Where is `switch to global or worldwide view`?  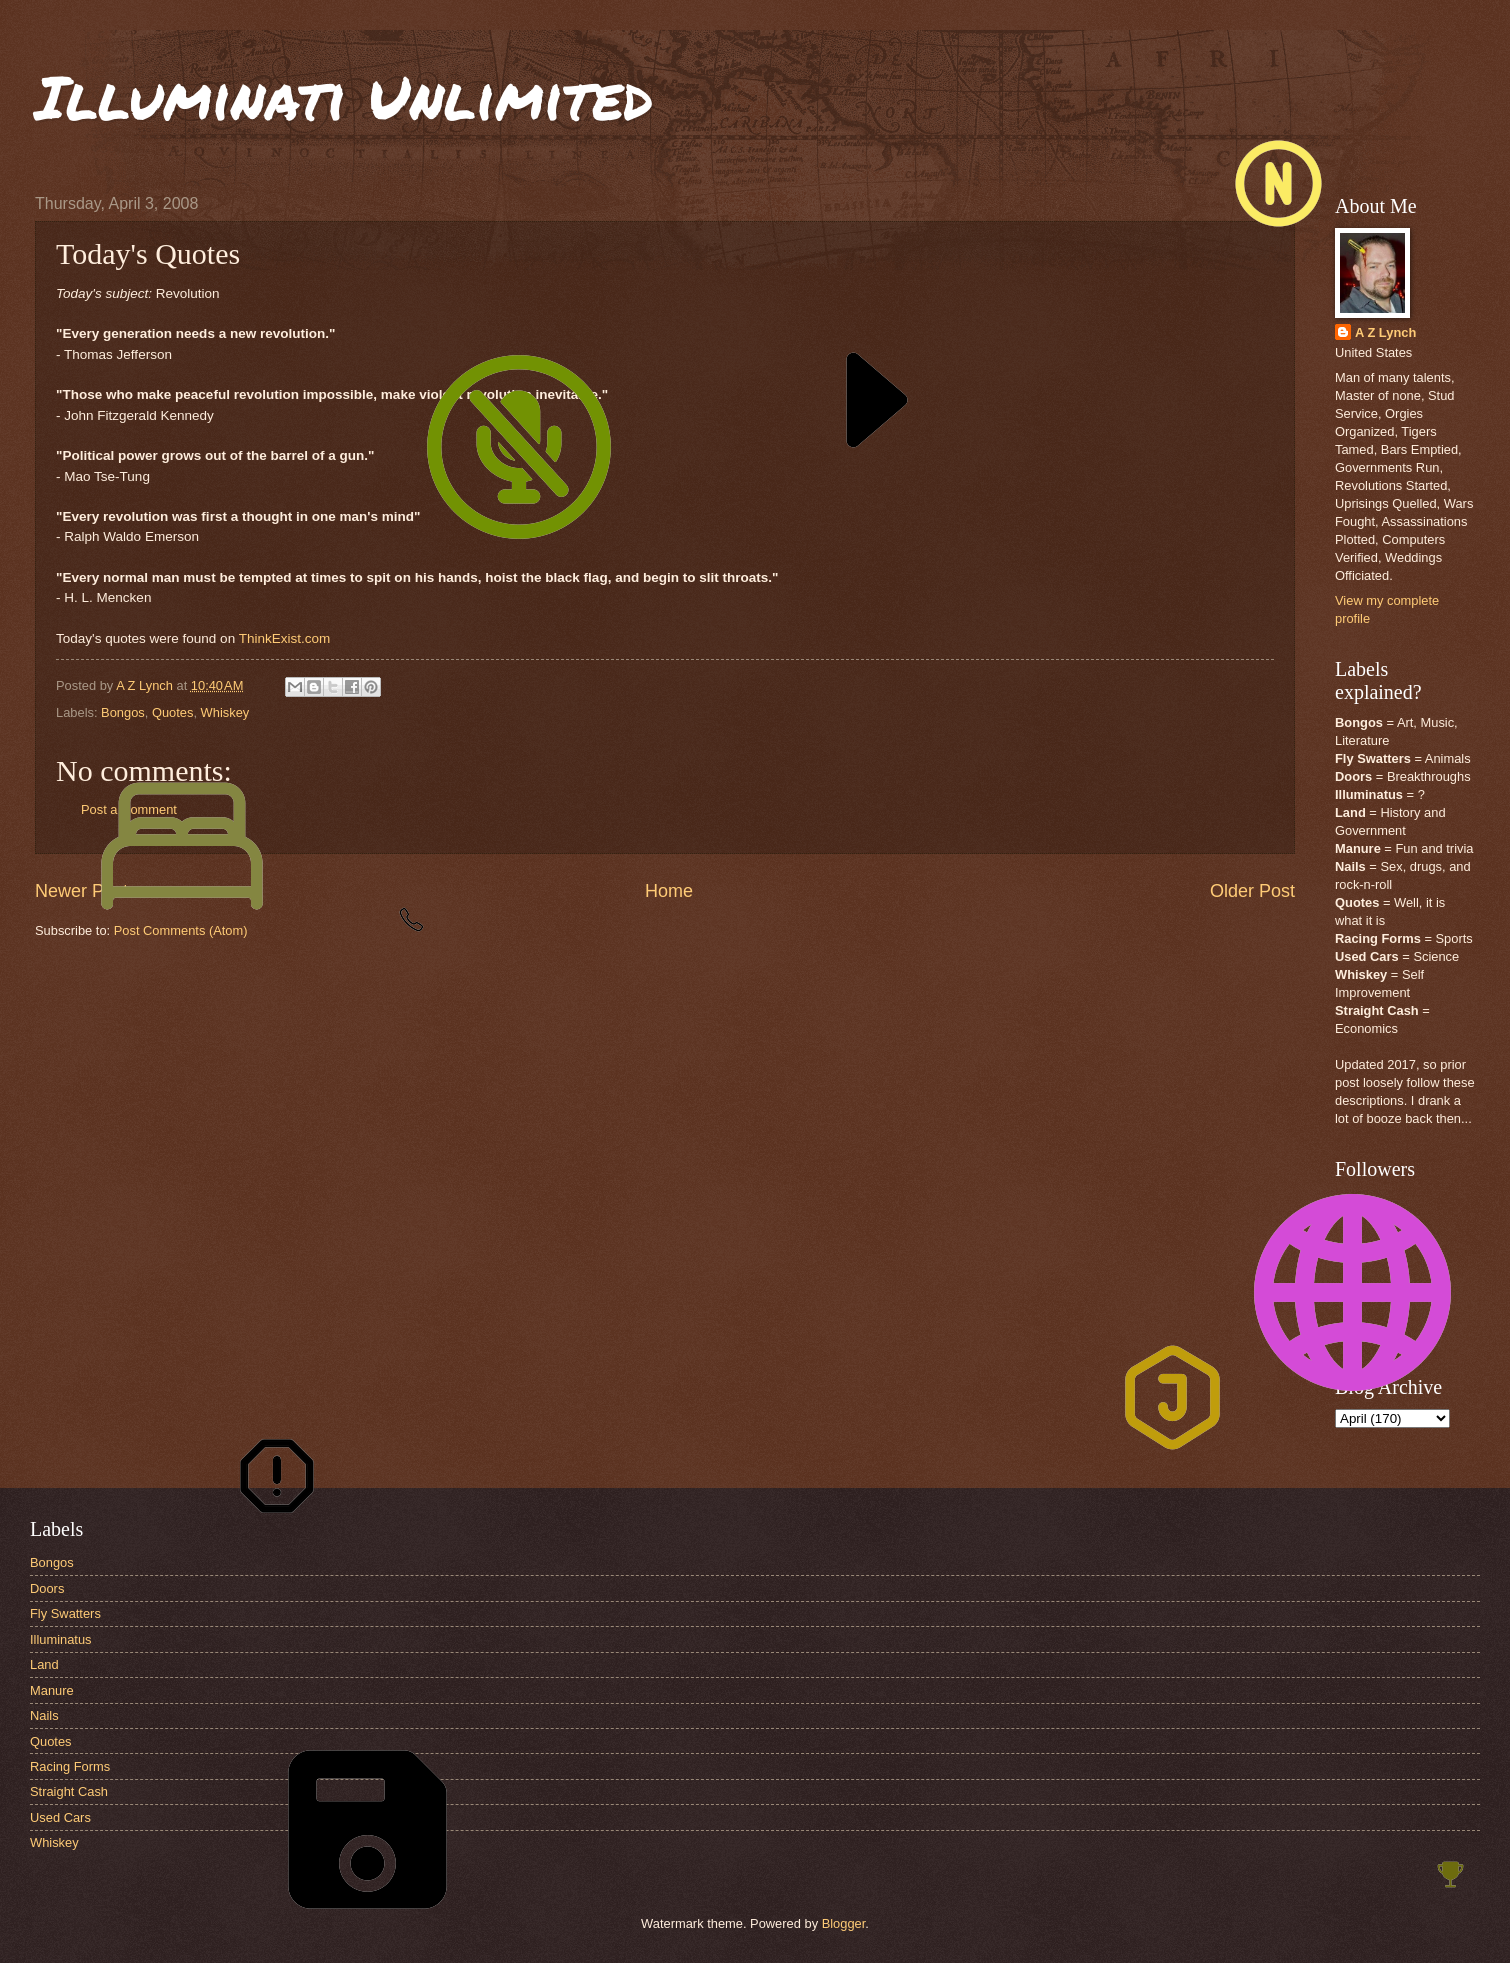
switch to global or worldwide view is located at coordinates (1352, 1292).